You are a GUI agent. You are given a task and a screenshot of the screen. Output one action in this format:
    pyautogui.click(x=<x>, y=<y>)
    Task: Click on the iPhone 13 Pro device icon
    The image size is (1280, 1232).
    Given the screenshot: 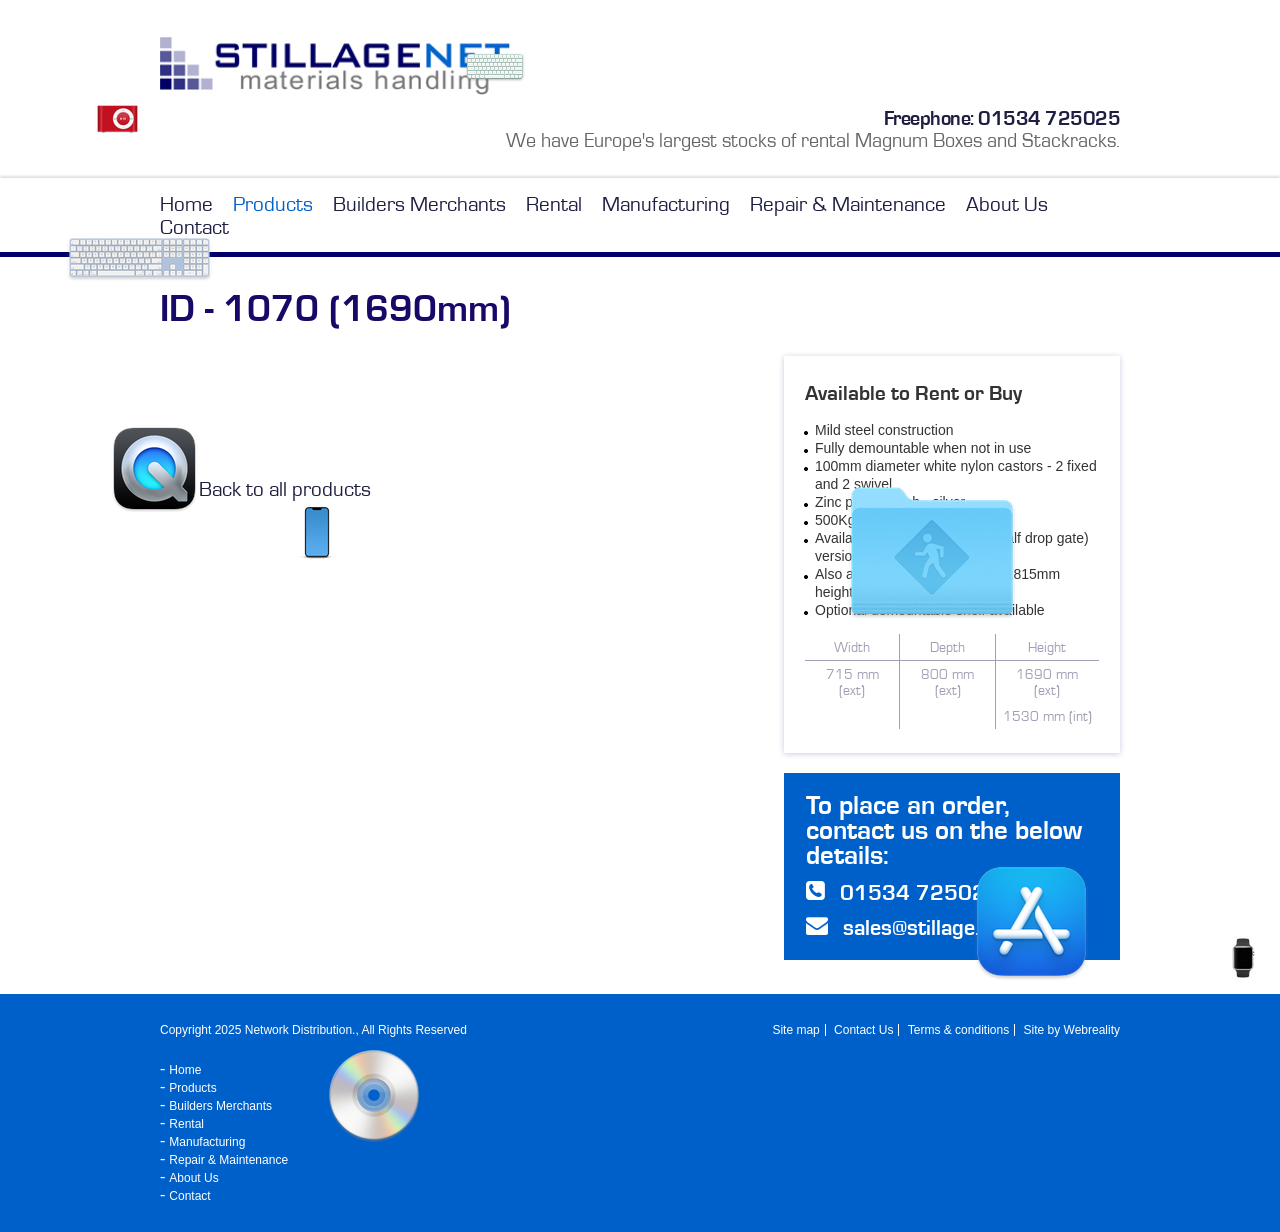 What is the action you would take?
    pyautogui.click(x=317, y=533)
    